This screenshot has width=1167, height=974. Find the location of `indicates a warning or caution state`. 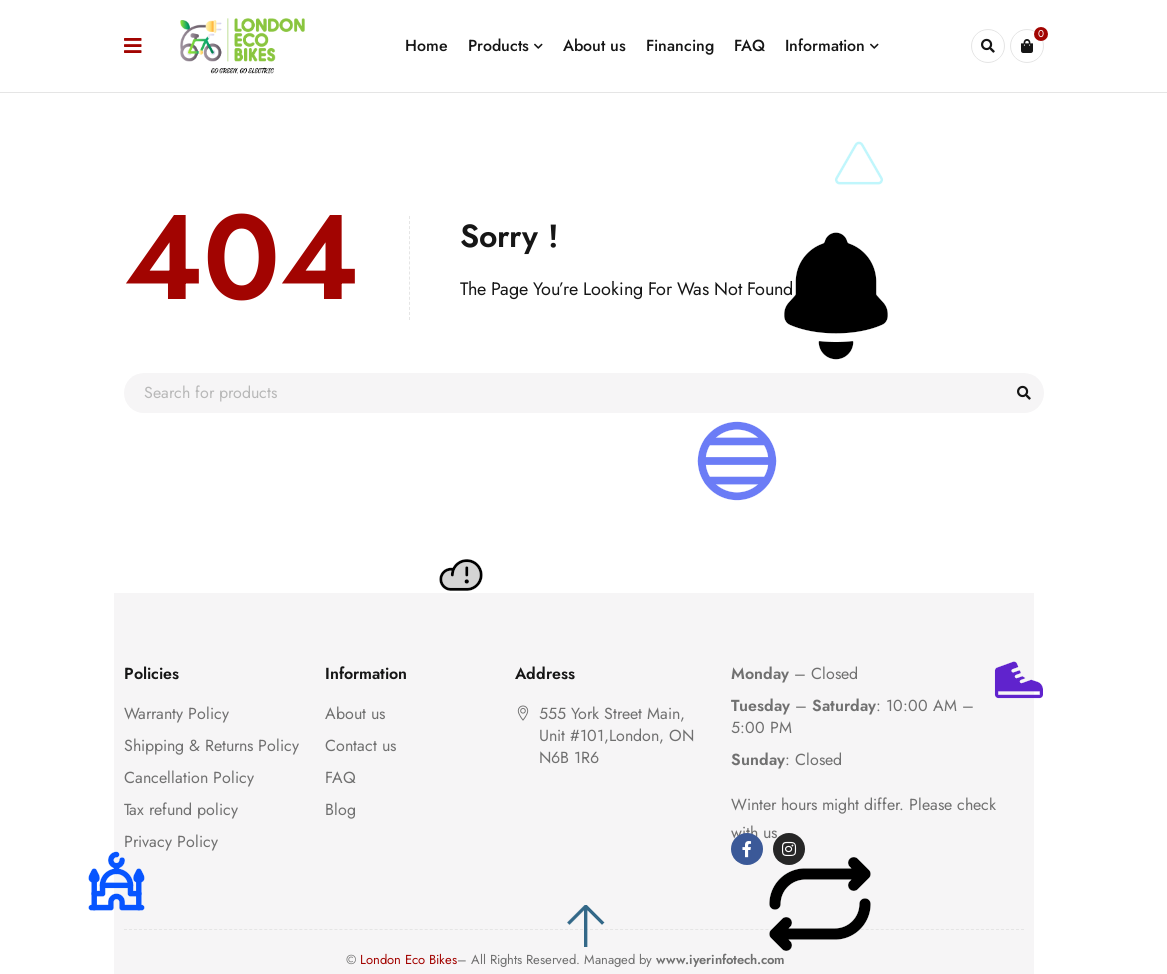

indicates a warning or caution state is located at coordinates (859, 164).